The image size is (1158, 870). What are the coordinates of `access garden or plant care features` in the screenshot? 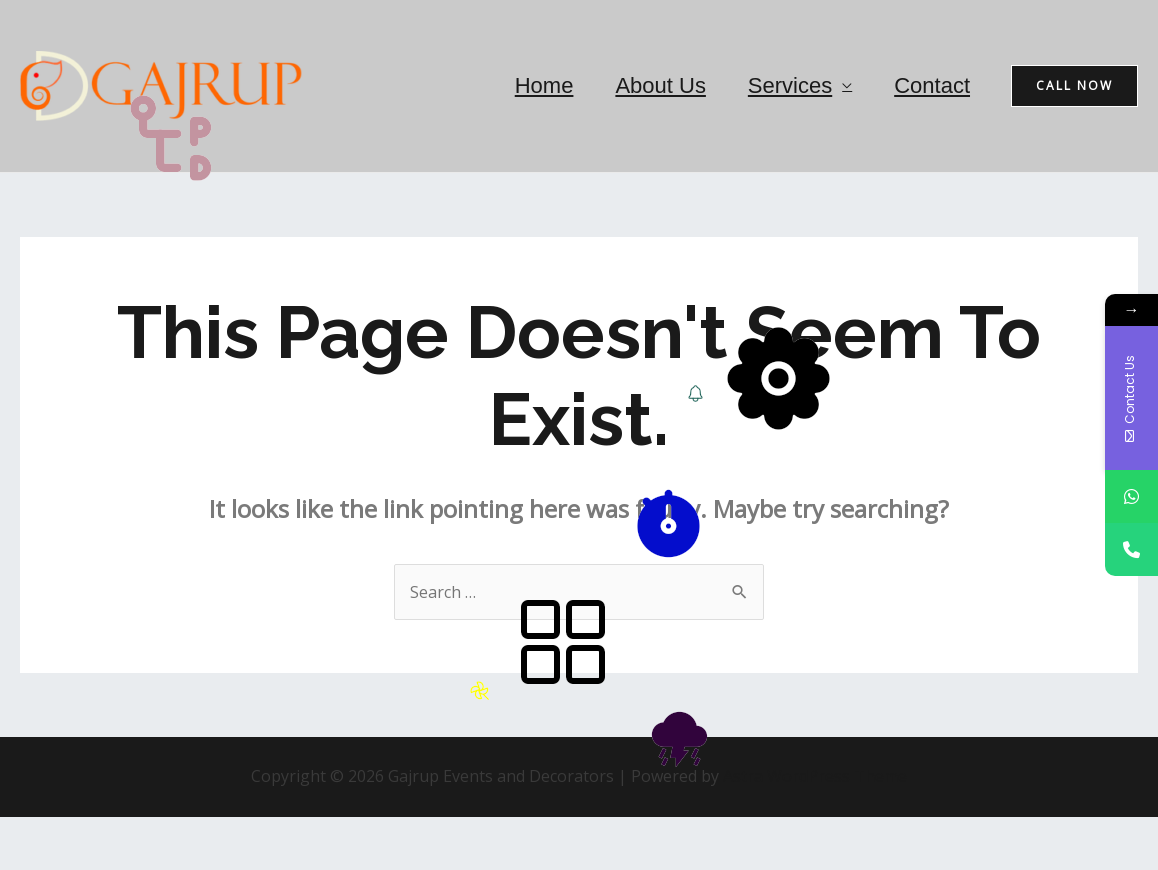 It's located at (778, 378).